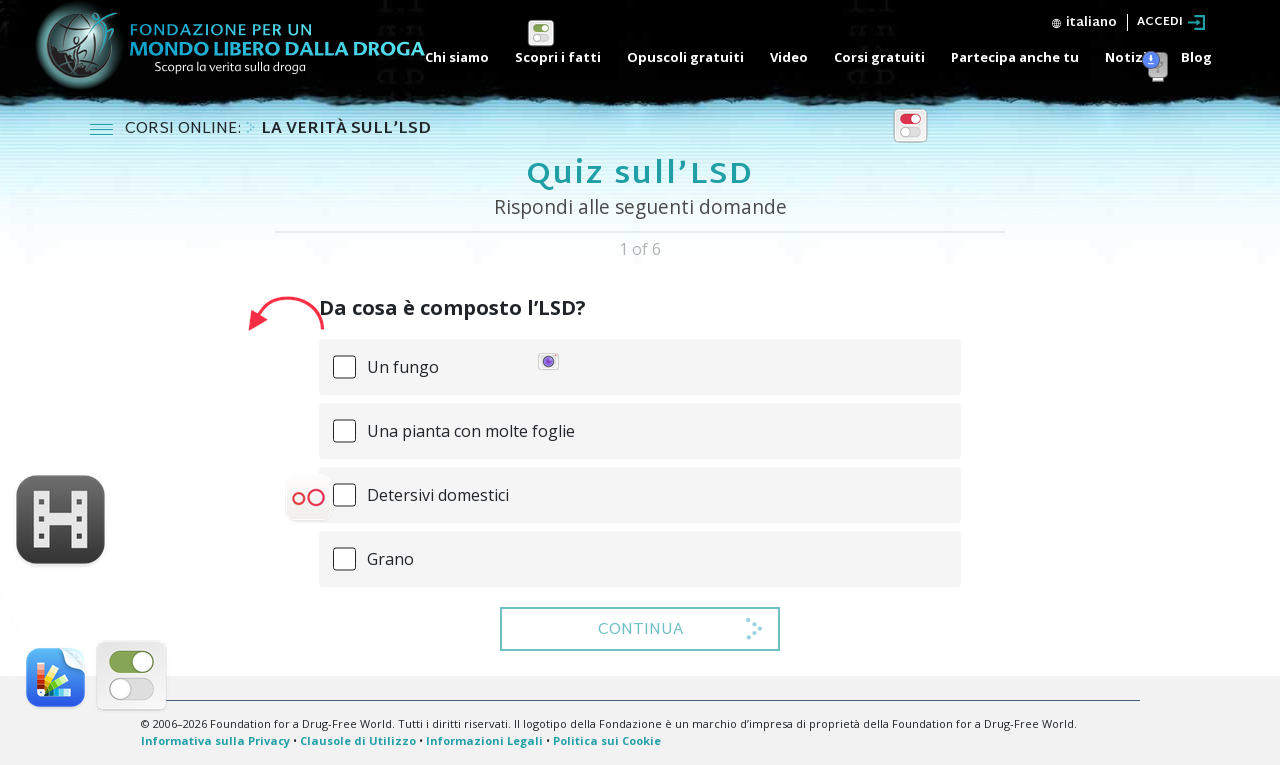 This screenshot has width=1280, height=765. Describe the element at coordinates (55, 677) in the screenshot. I see `open appearance and theme settings` at that location.